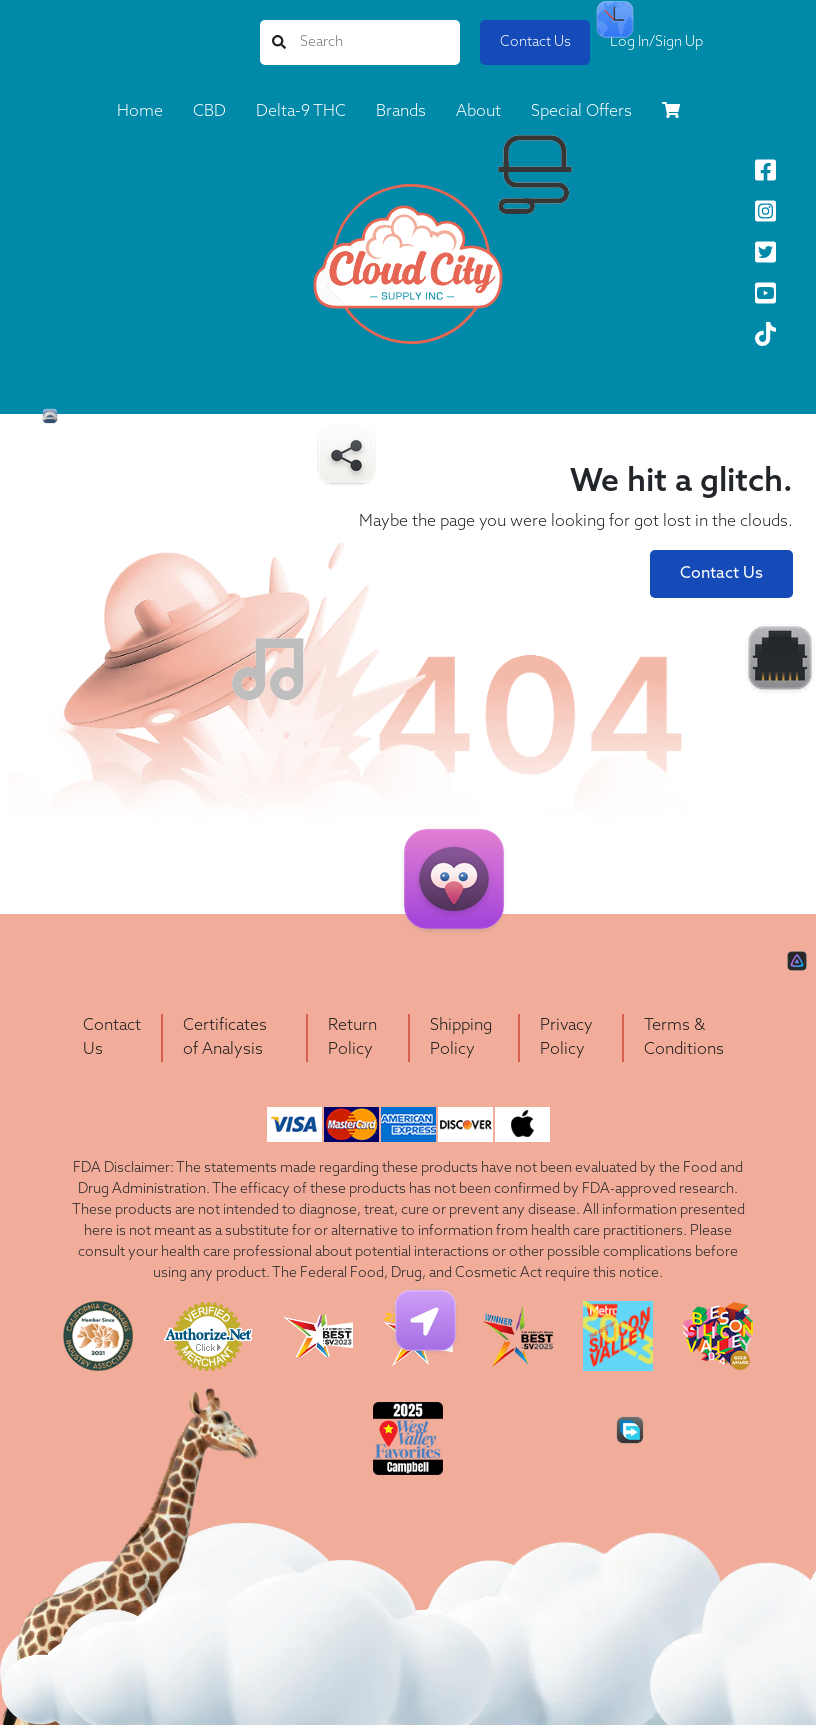 This screenshot has height=1725, width=816. Describe the element at coordinates (535, 172) in the screenshot. I see `connect to a USB dock or hub` at that location.